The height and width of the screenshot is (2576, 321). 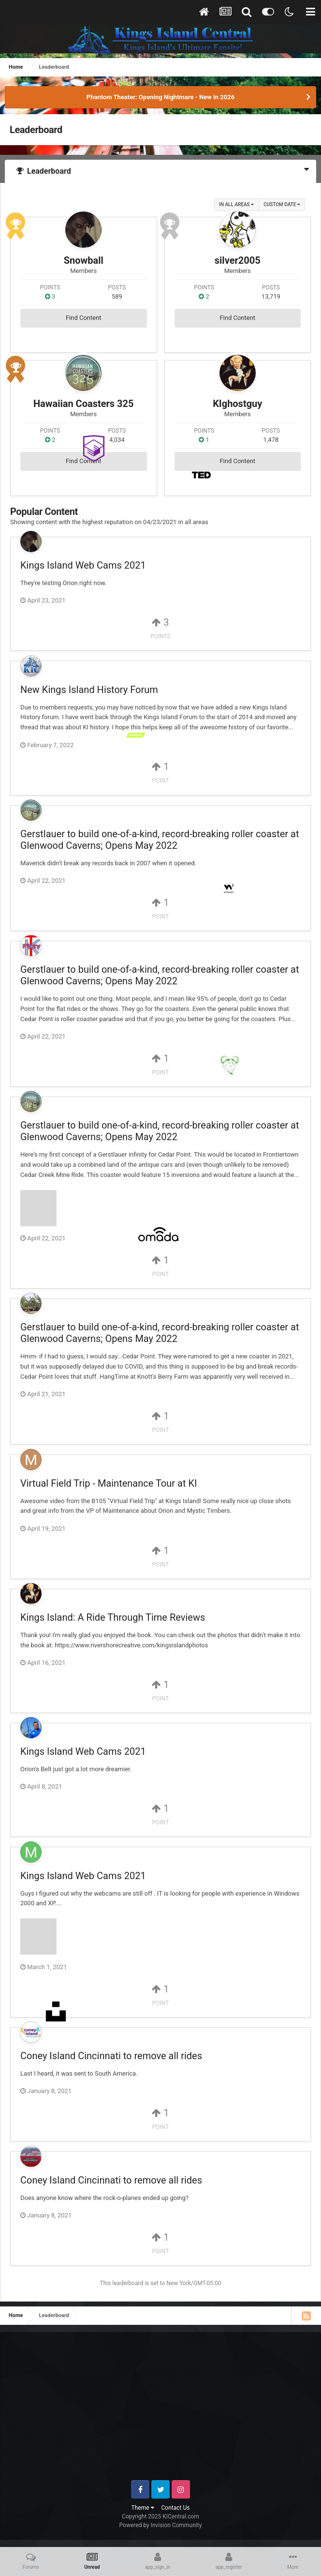 What do you see at coordinates (230, 1065) in the screenshot?
I see `gnu project logo` at bounding box center [230, 1065].